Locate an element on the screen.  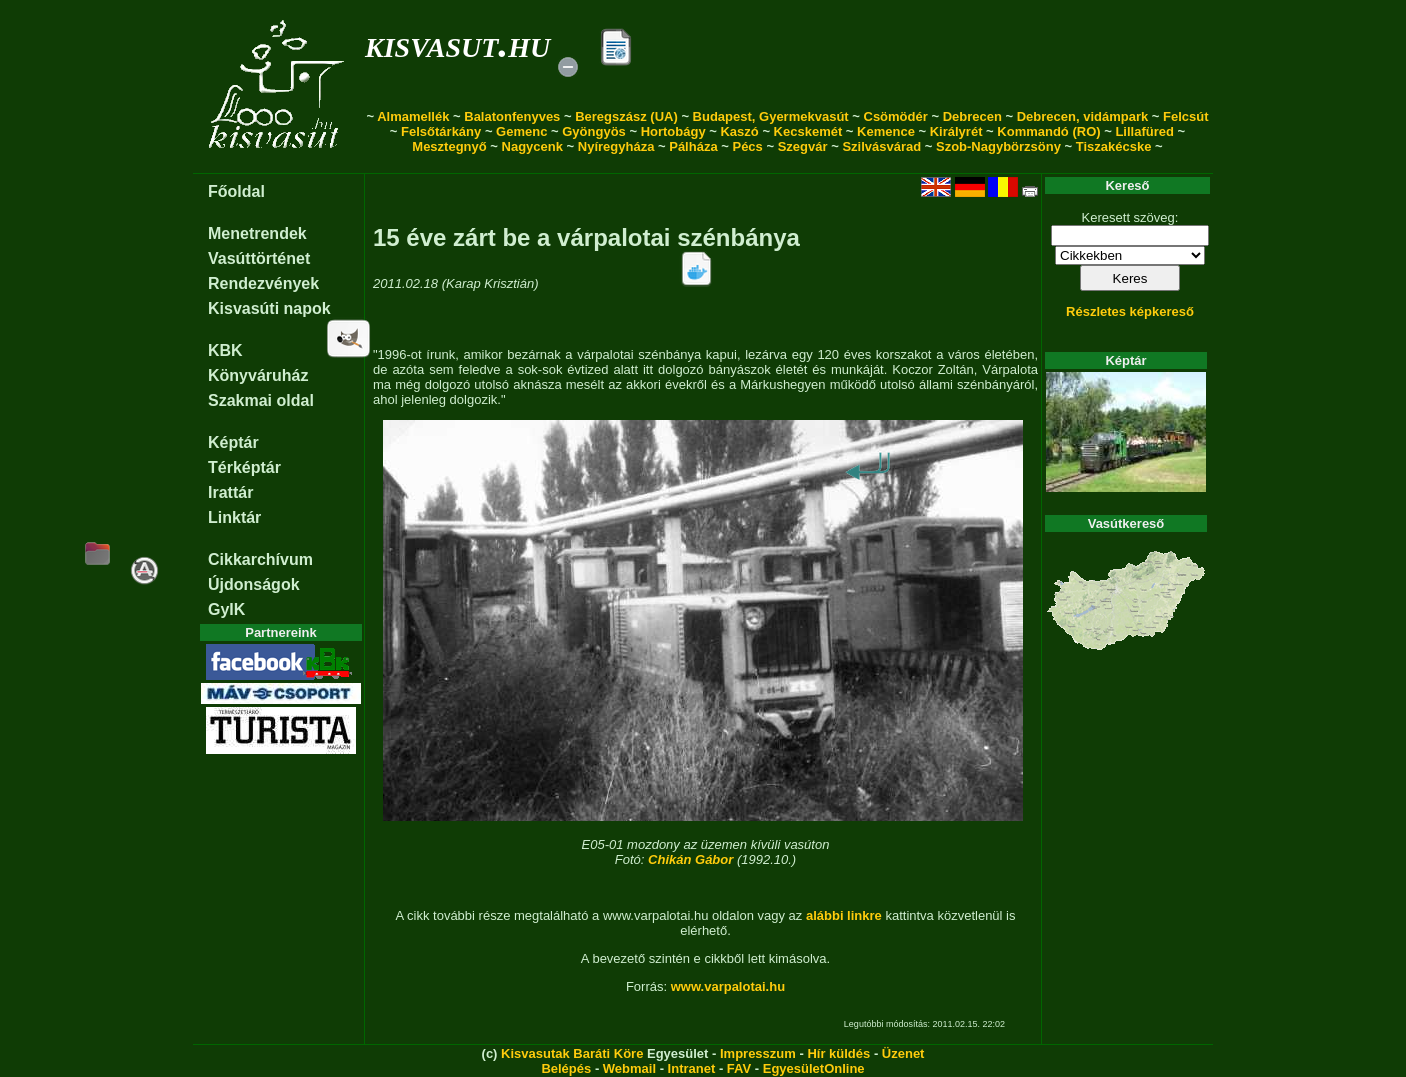
open a GIMP project file is located at coordinates (348, 337).